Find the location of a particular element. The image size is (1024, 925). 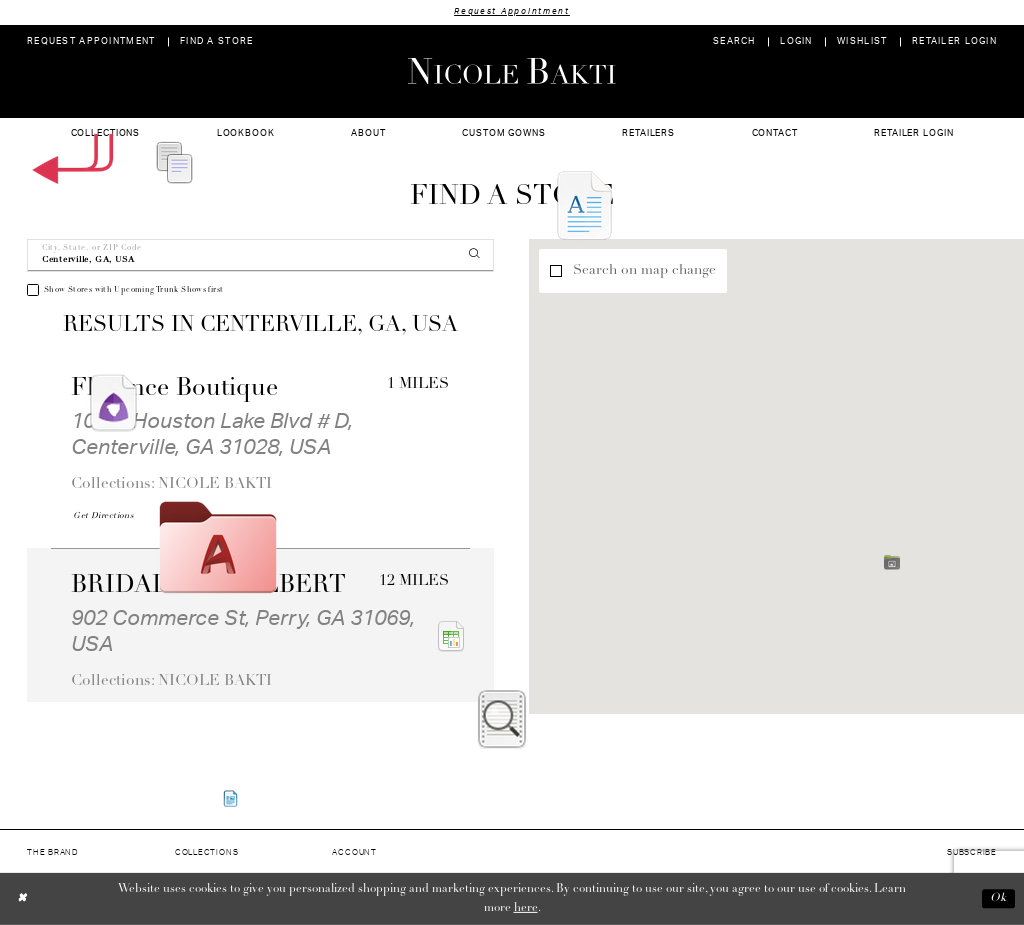

reply to all recipients of an email is located at coordinates (71, 158).